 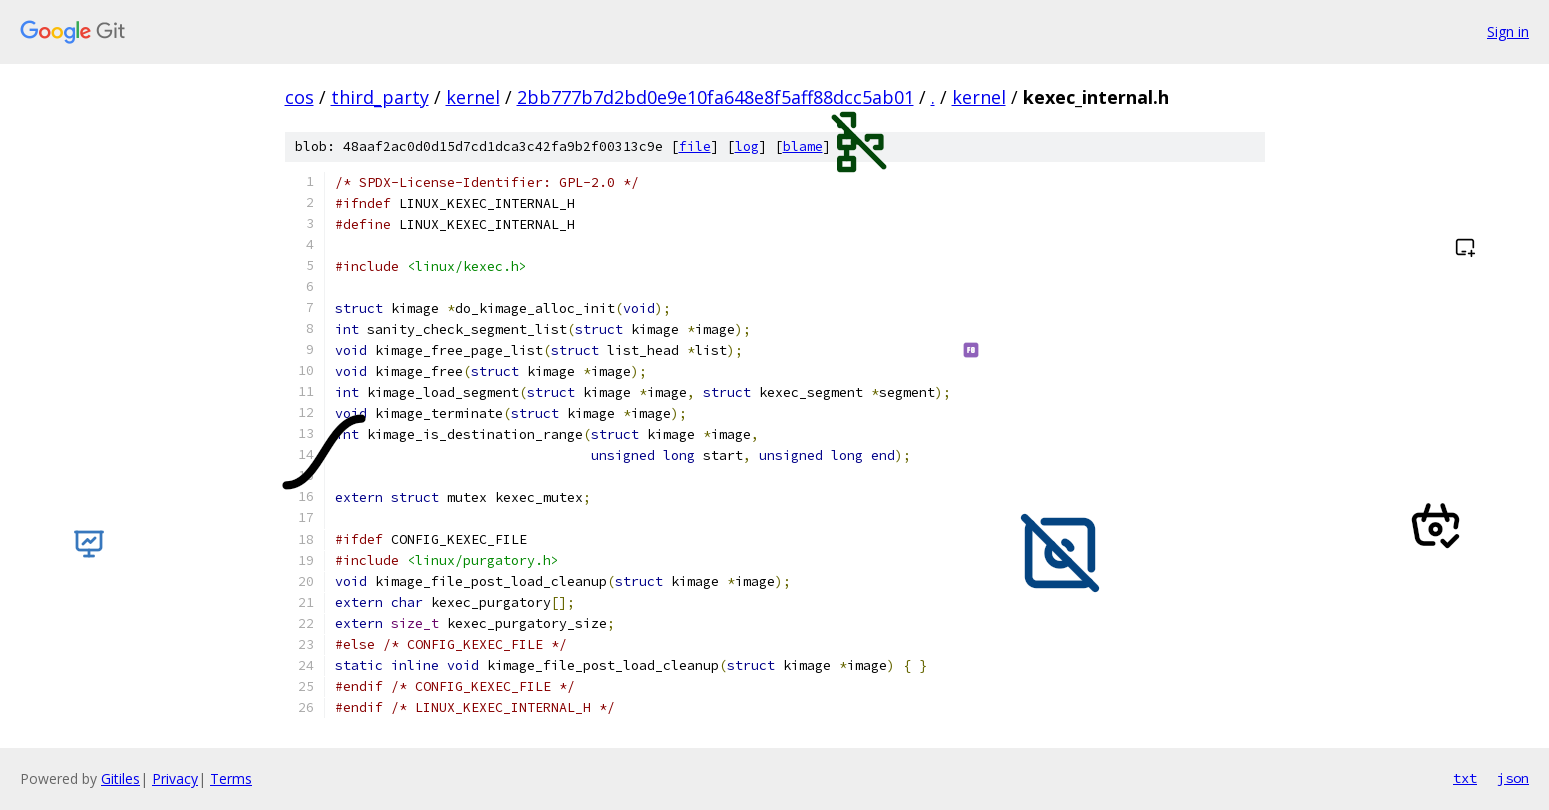 I want to click on disable mask or overlay effect, so click(x=1060, y=553).